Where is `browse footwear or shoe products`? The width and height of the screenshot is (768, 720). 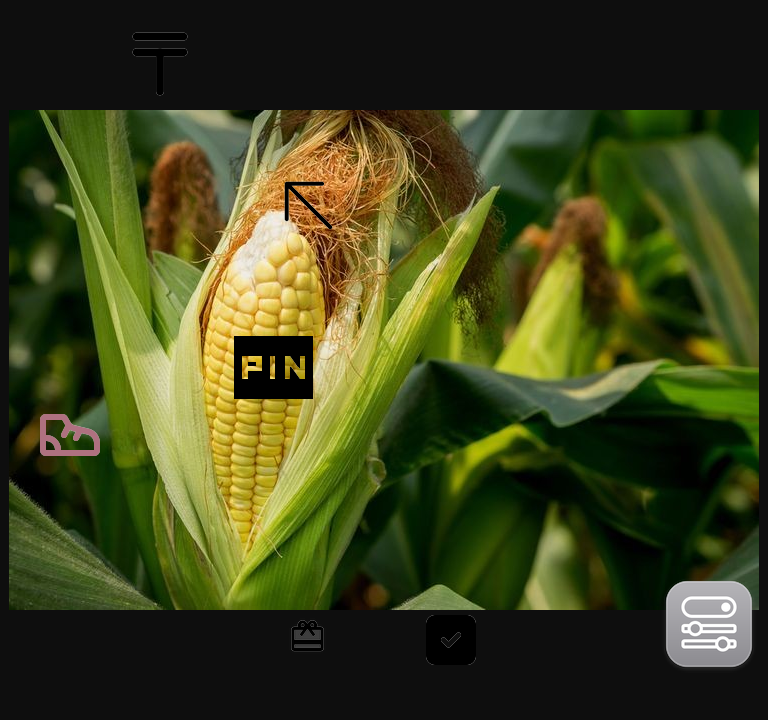 browse footwear or shoe products is located at coordinates (70, 435).